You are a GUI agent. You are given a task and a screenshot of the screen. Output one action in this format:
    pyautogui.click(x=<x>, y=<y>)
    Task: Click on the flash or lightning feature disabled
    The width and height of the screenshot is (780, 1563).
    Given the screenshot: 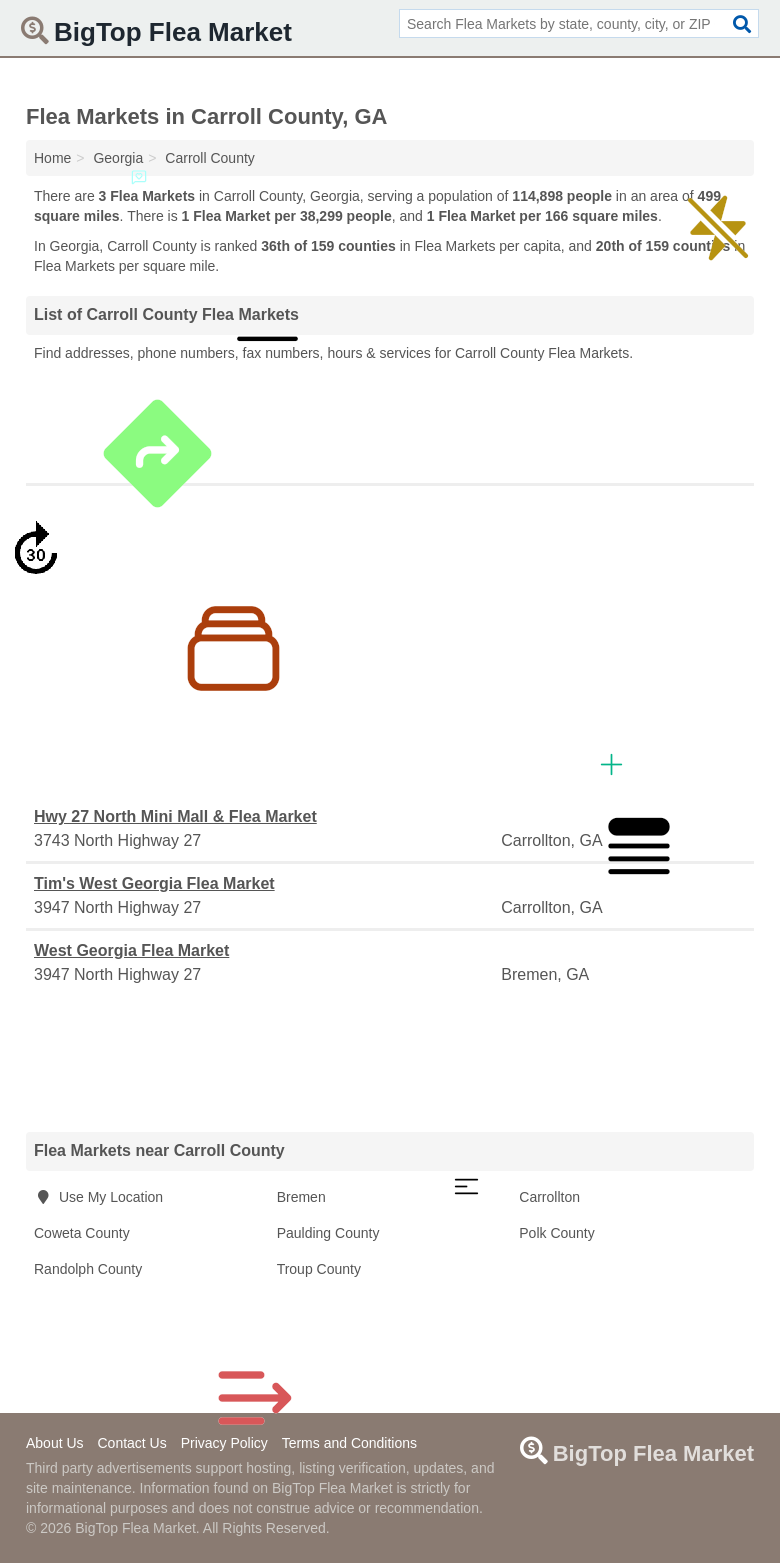 What is the action you would take?
    pyautogui.click(x=718, y=228)
    